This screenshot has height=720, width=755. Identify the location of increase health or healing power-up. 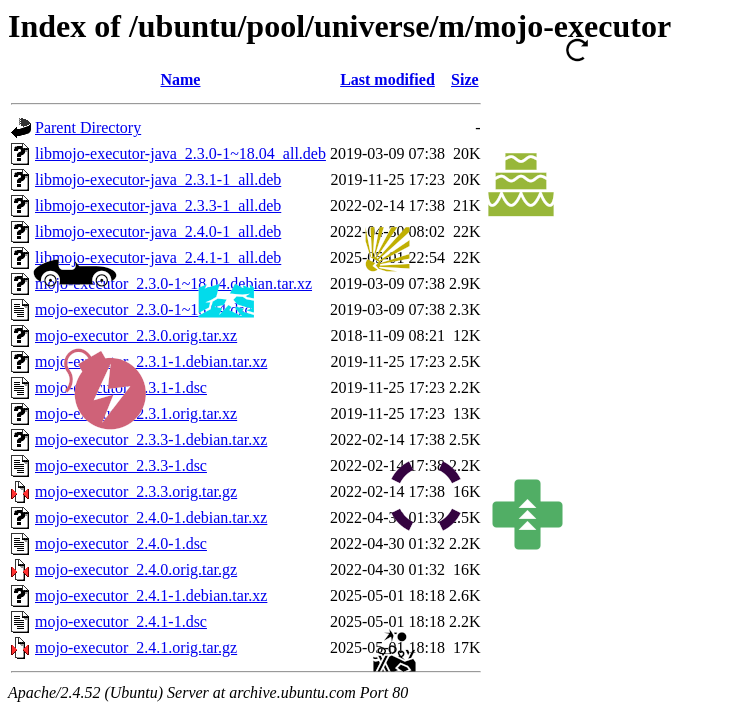
(527, 514).